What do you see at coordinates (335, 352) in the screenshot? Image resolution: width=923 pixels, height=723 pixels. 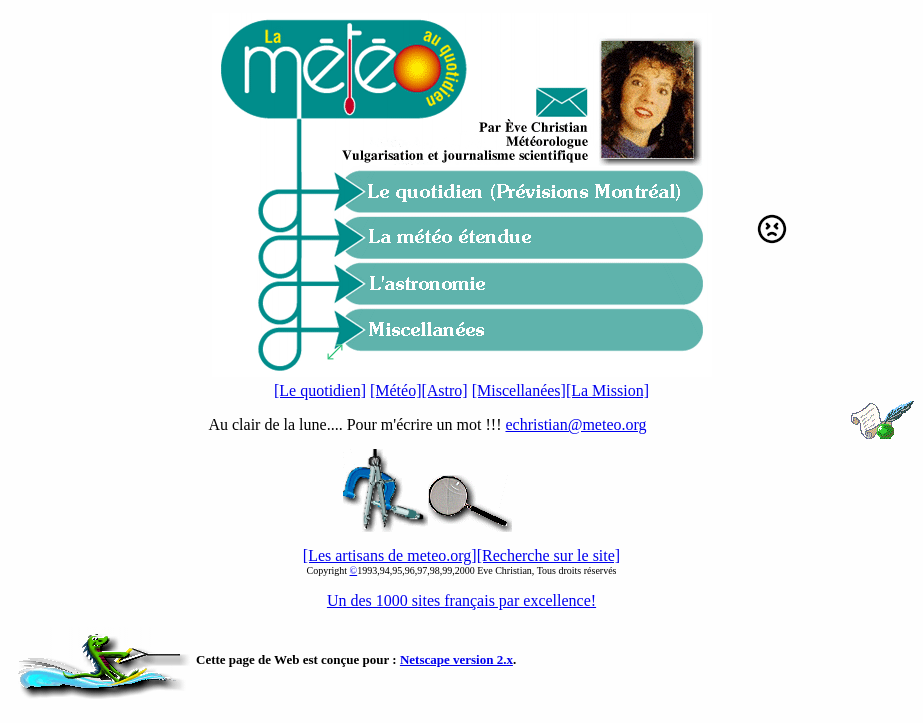 I see `resize a window or element` at bounding box center [335, 352].